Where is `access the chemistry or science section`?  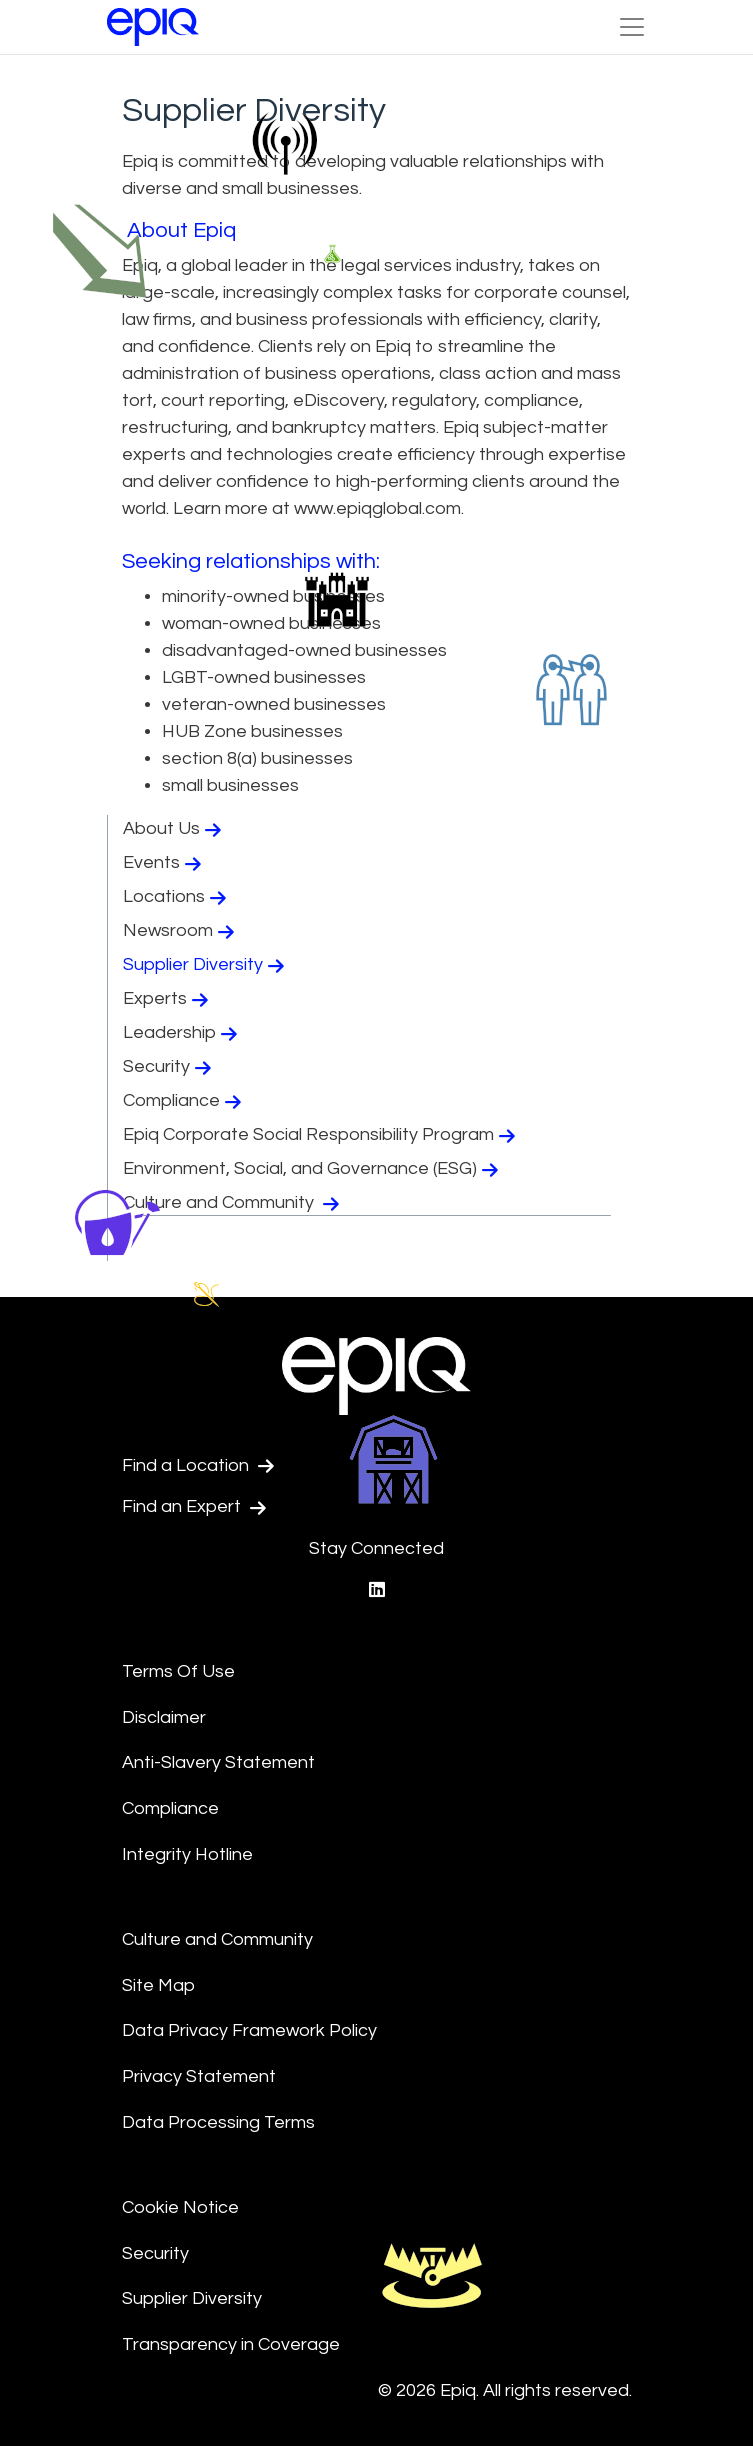
access the chemistry or science section is located at coordinates (332, 253).